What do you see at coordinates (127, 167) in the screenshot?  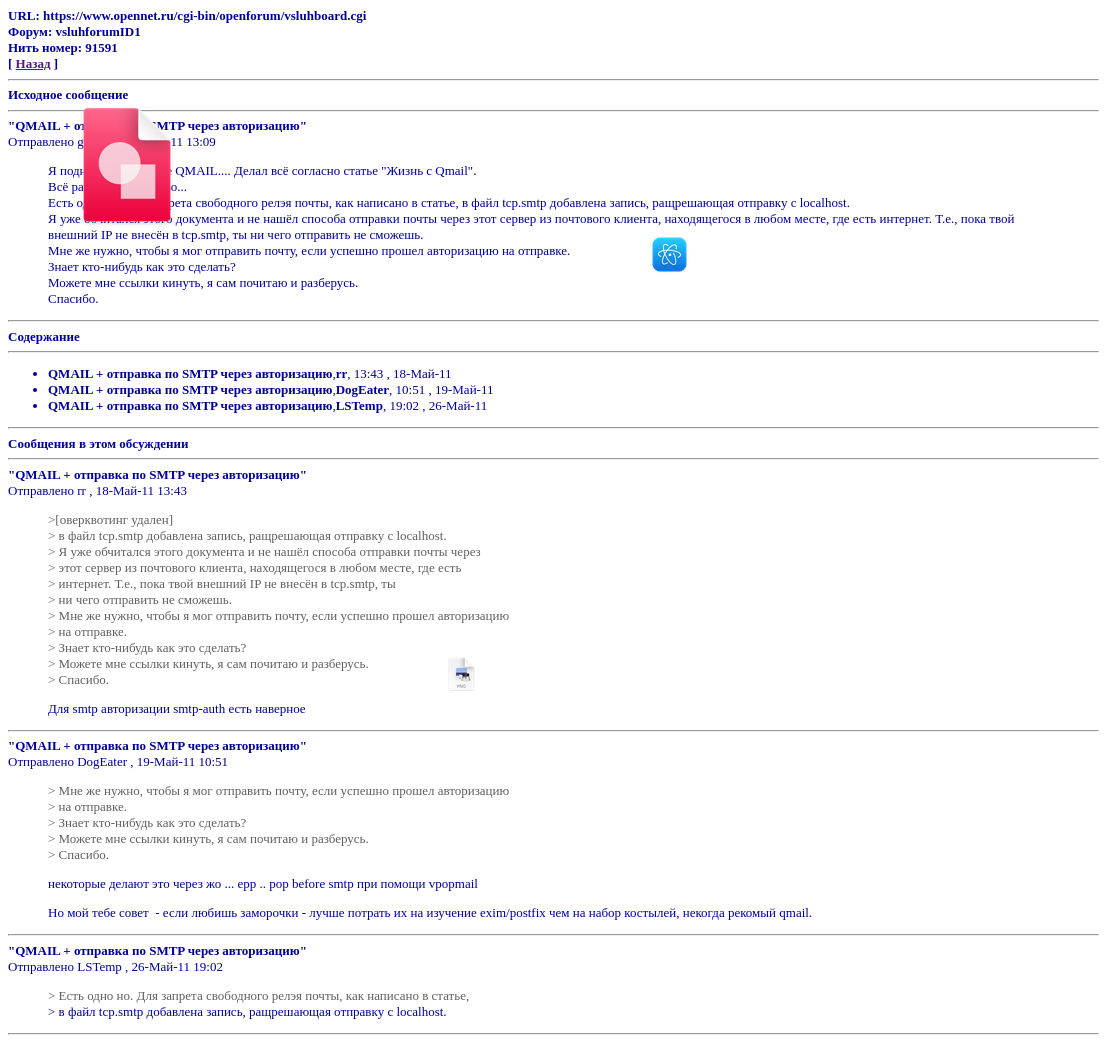 I see `a google drawings file` at bounding box center [127, 167].